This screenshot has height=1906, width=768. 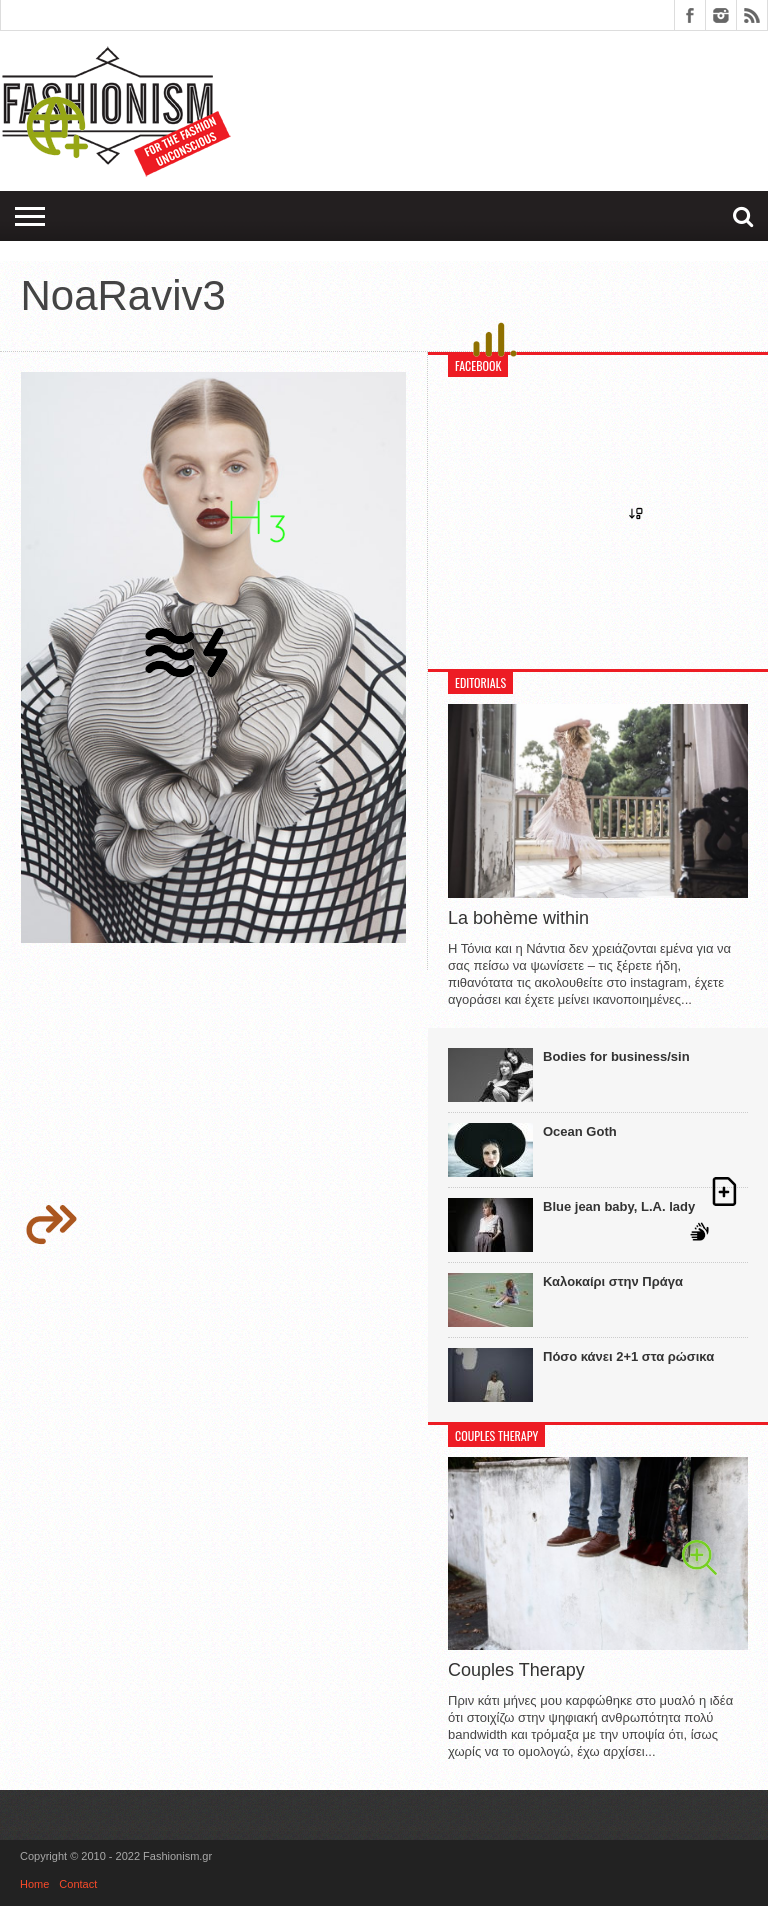 I want to click on add a new language or region, so click(x=56, y=126).